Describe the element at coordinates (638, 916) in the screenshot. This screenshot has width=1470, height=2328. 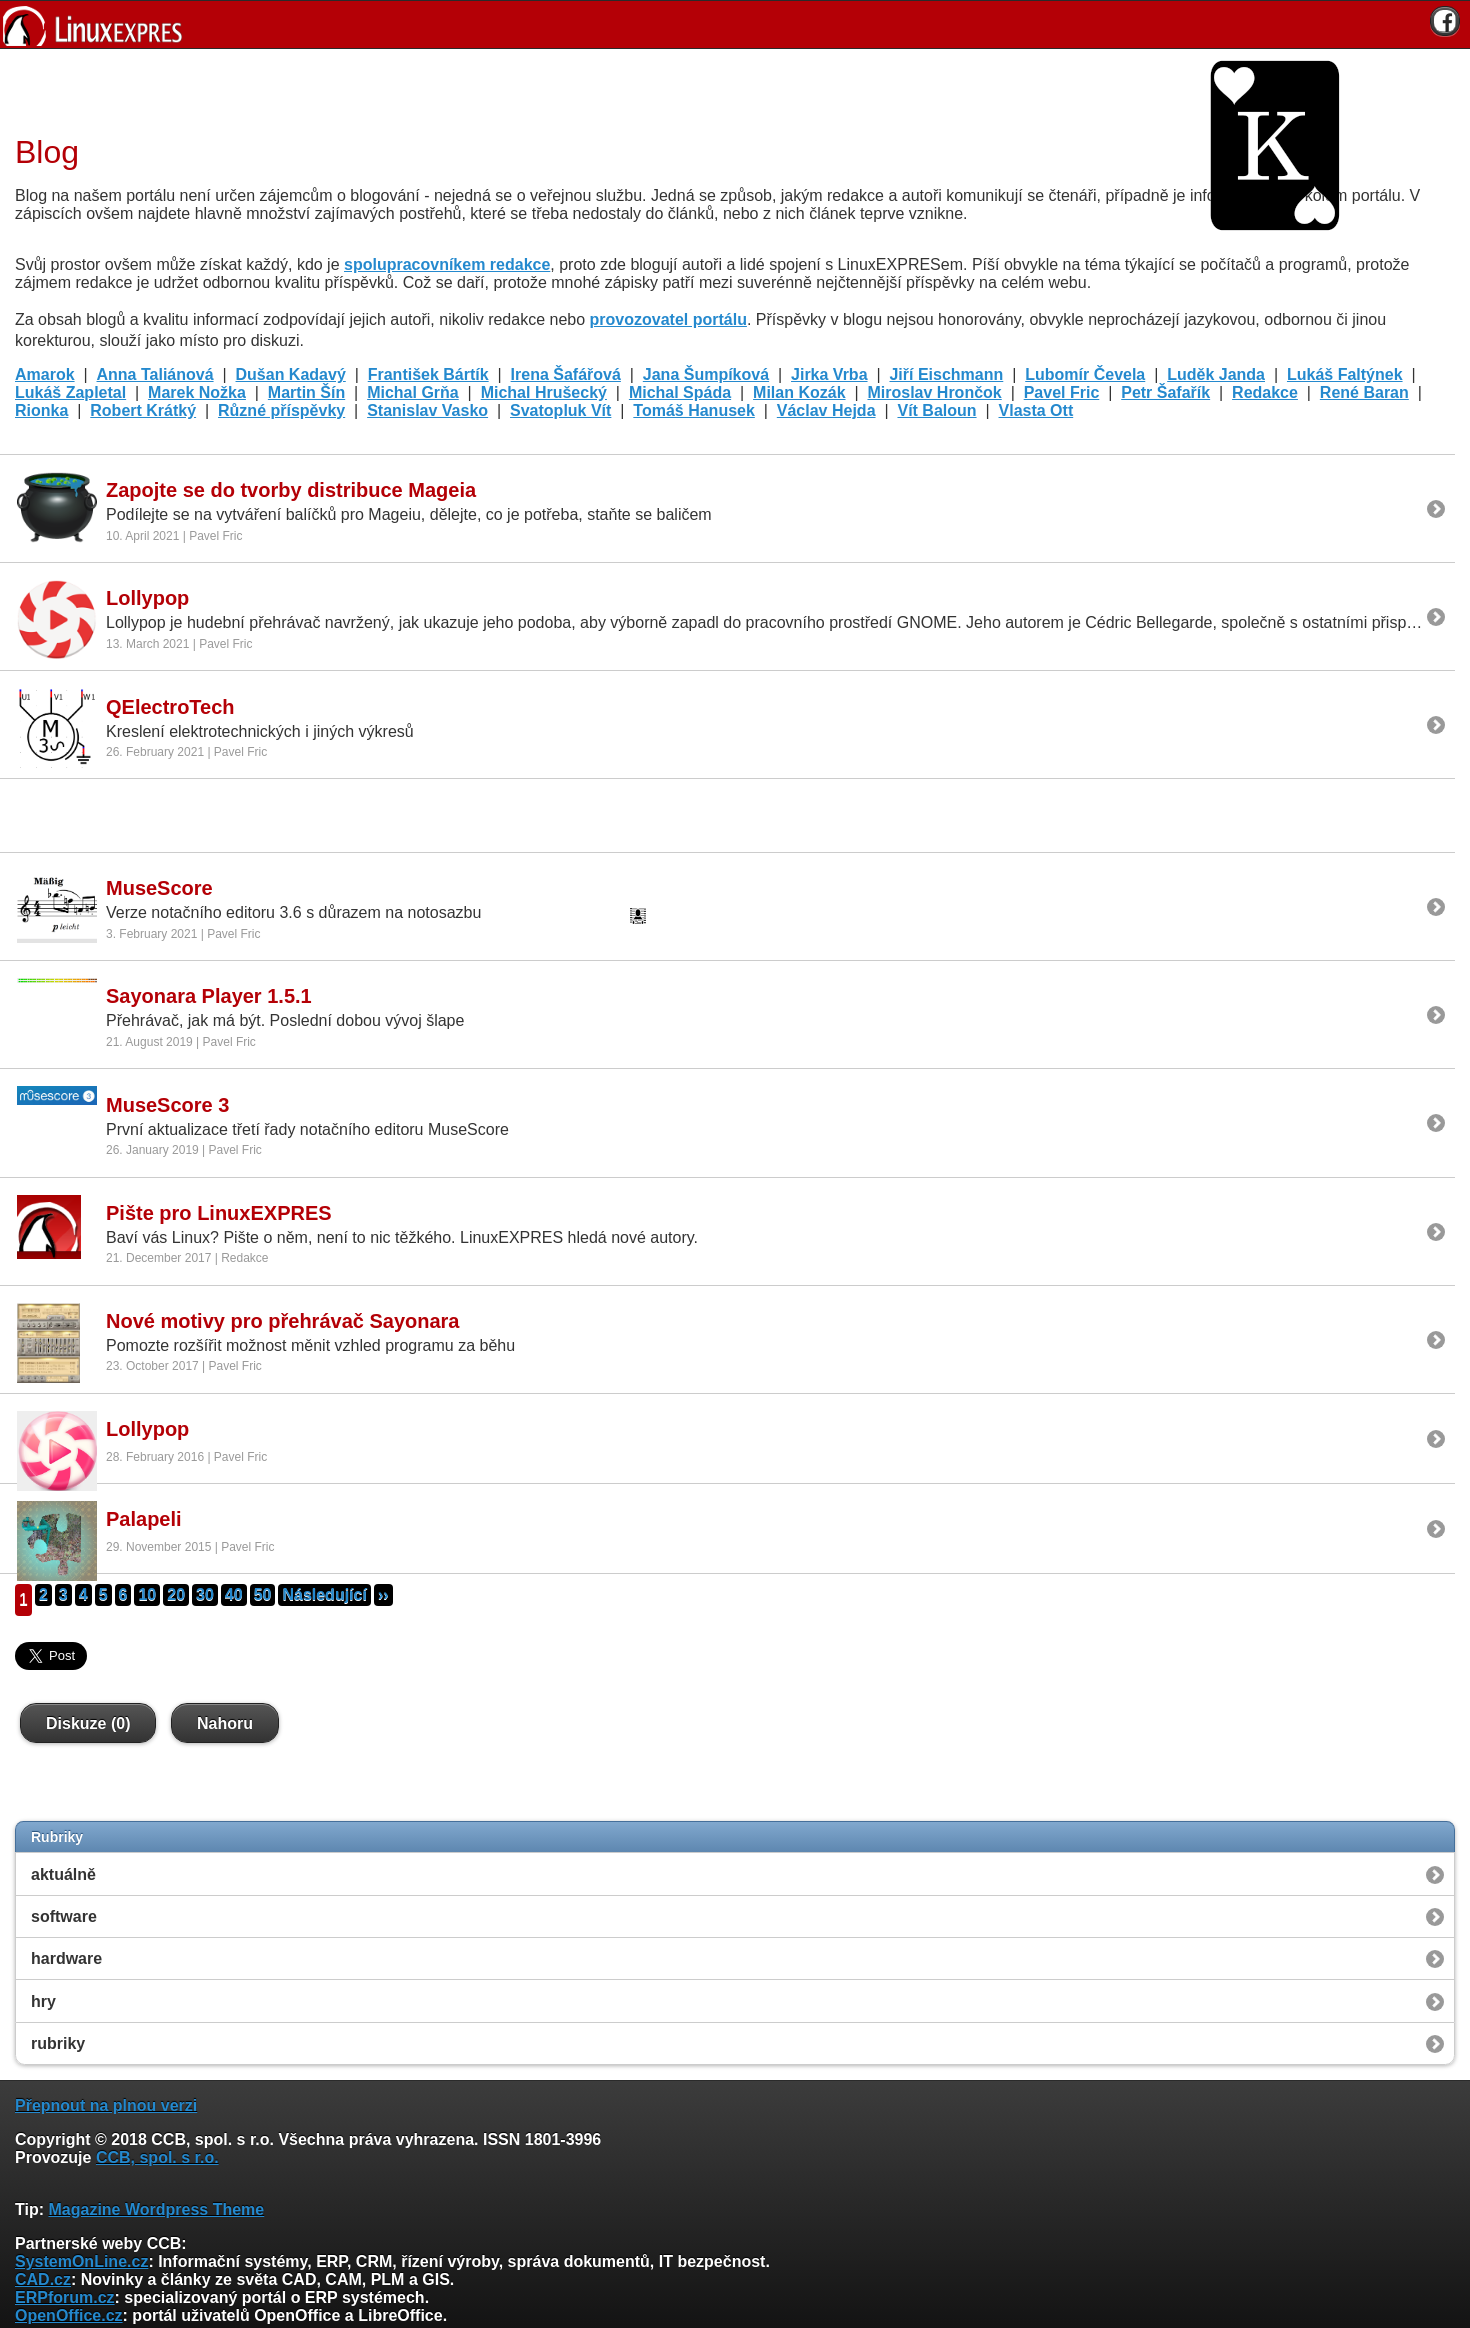
I see `view criminal record or booking photo` at that location.